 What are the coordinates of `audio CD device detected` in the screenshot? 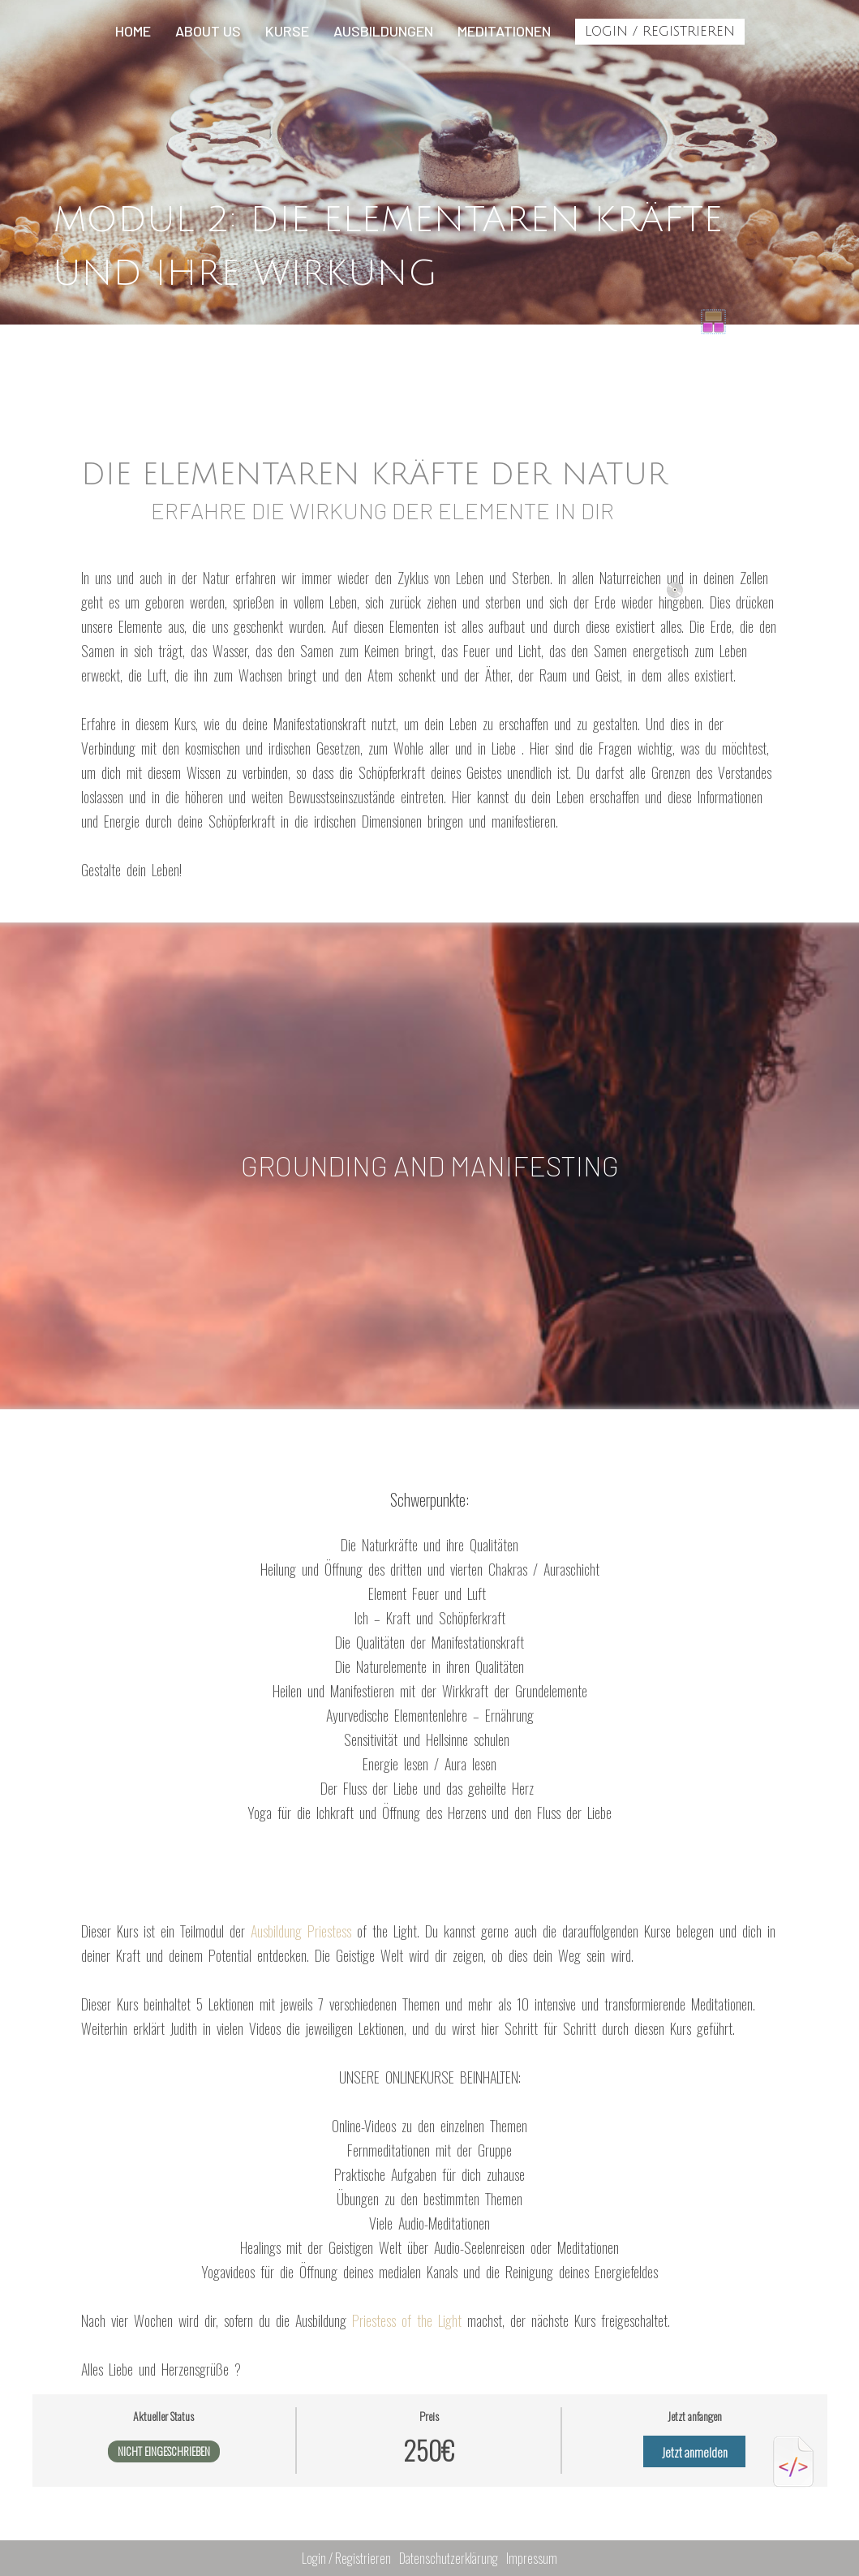 It's located at (675, 590).